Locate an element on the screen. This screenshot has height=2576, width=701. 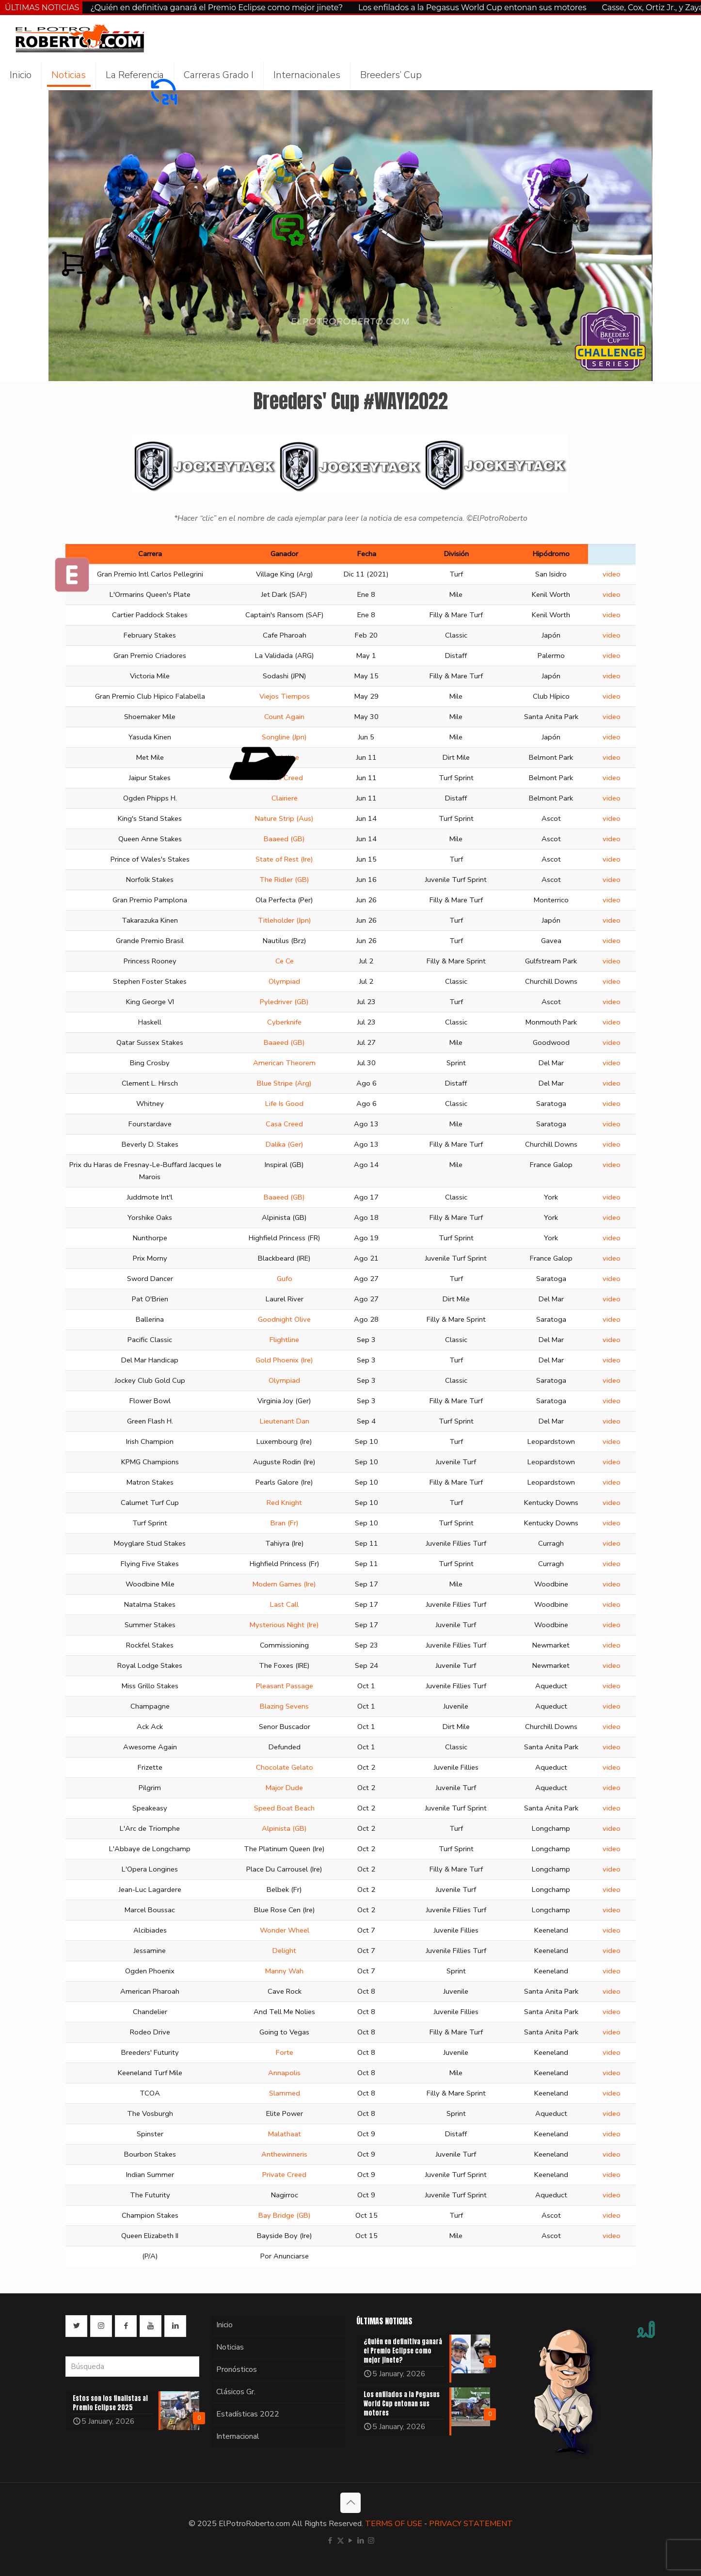
view starred or favorite messages is located at coordinates (287, 228).